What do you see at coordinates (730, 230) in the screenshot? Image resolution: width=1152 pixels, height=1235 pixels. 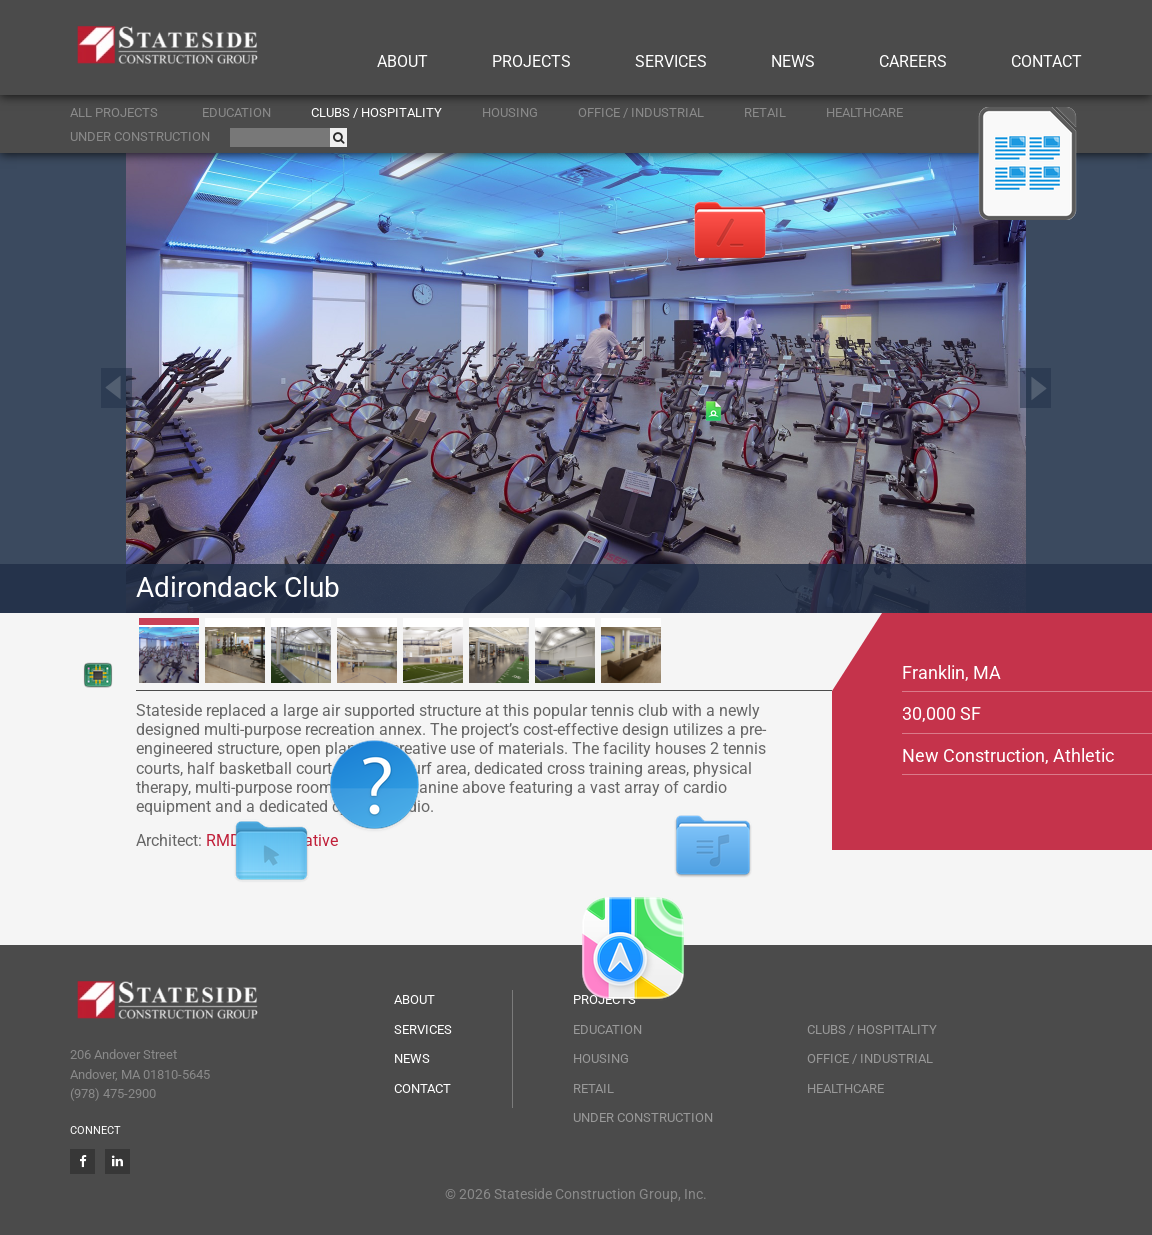 I see `access the root directory folder` at bounding box center [730, 230].